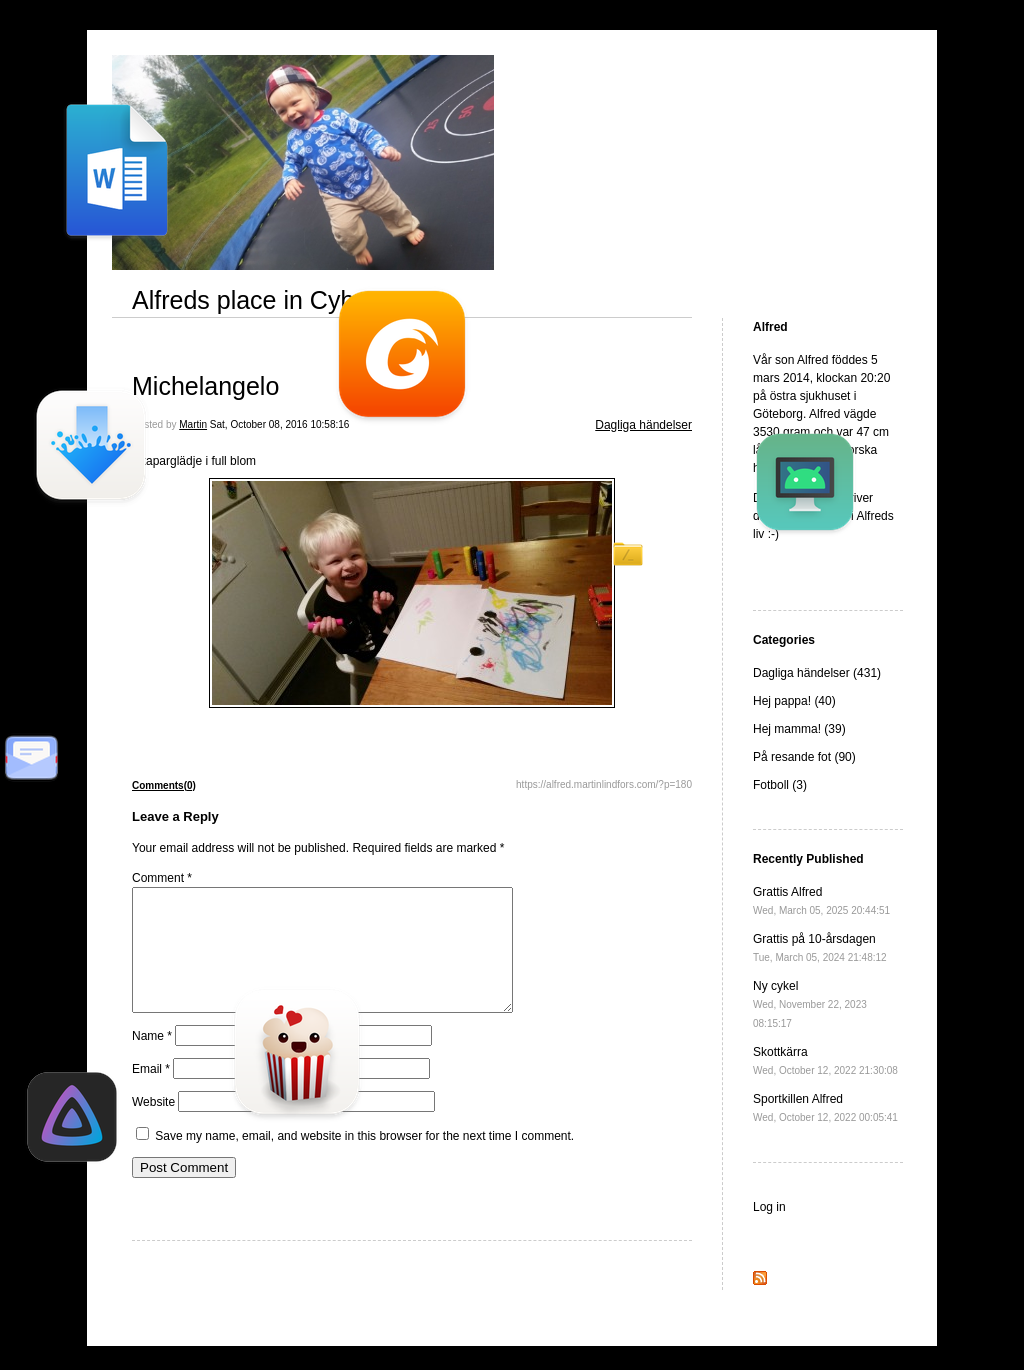 This screenshot has height=1370, width=1024. I want to click on open email application, so click(31, 757).